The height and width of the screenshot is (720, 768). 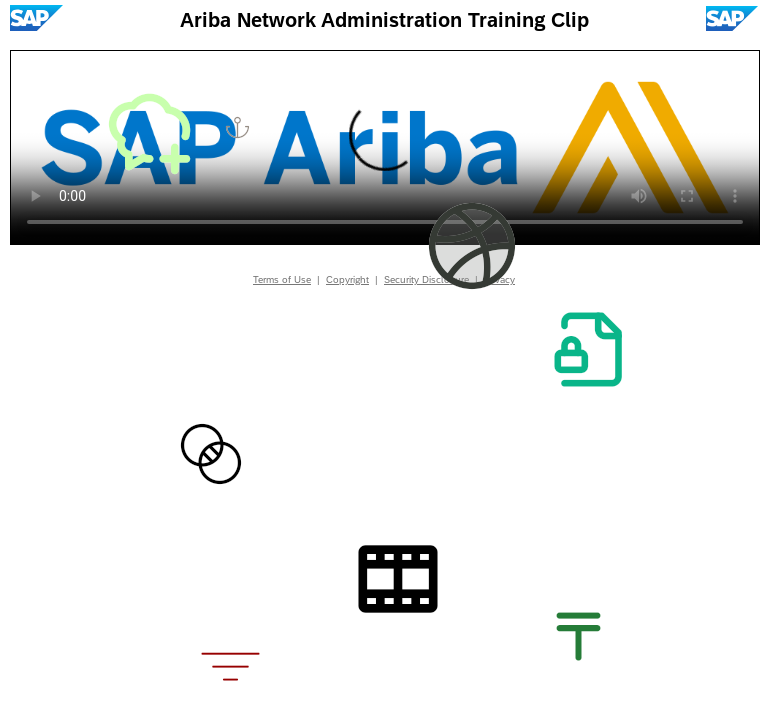 I want to click on anchor link or element to a fixed position, so click(x=237, y=127).